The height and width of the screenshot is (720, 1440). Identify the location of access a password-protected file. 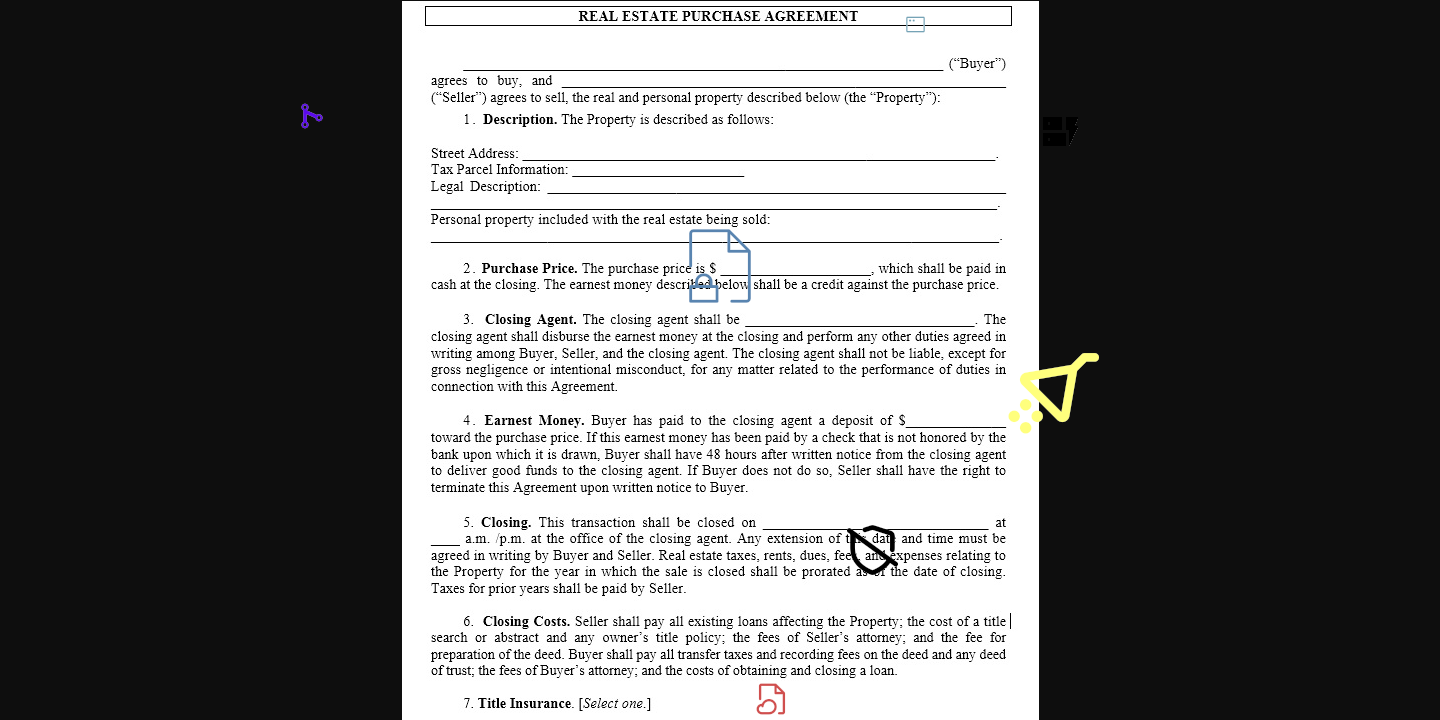
(720, 266).